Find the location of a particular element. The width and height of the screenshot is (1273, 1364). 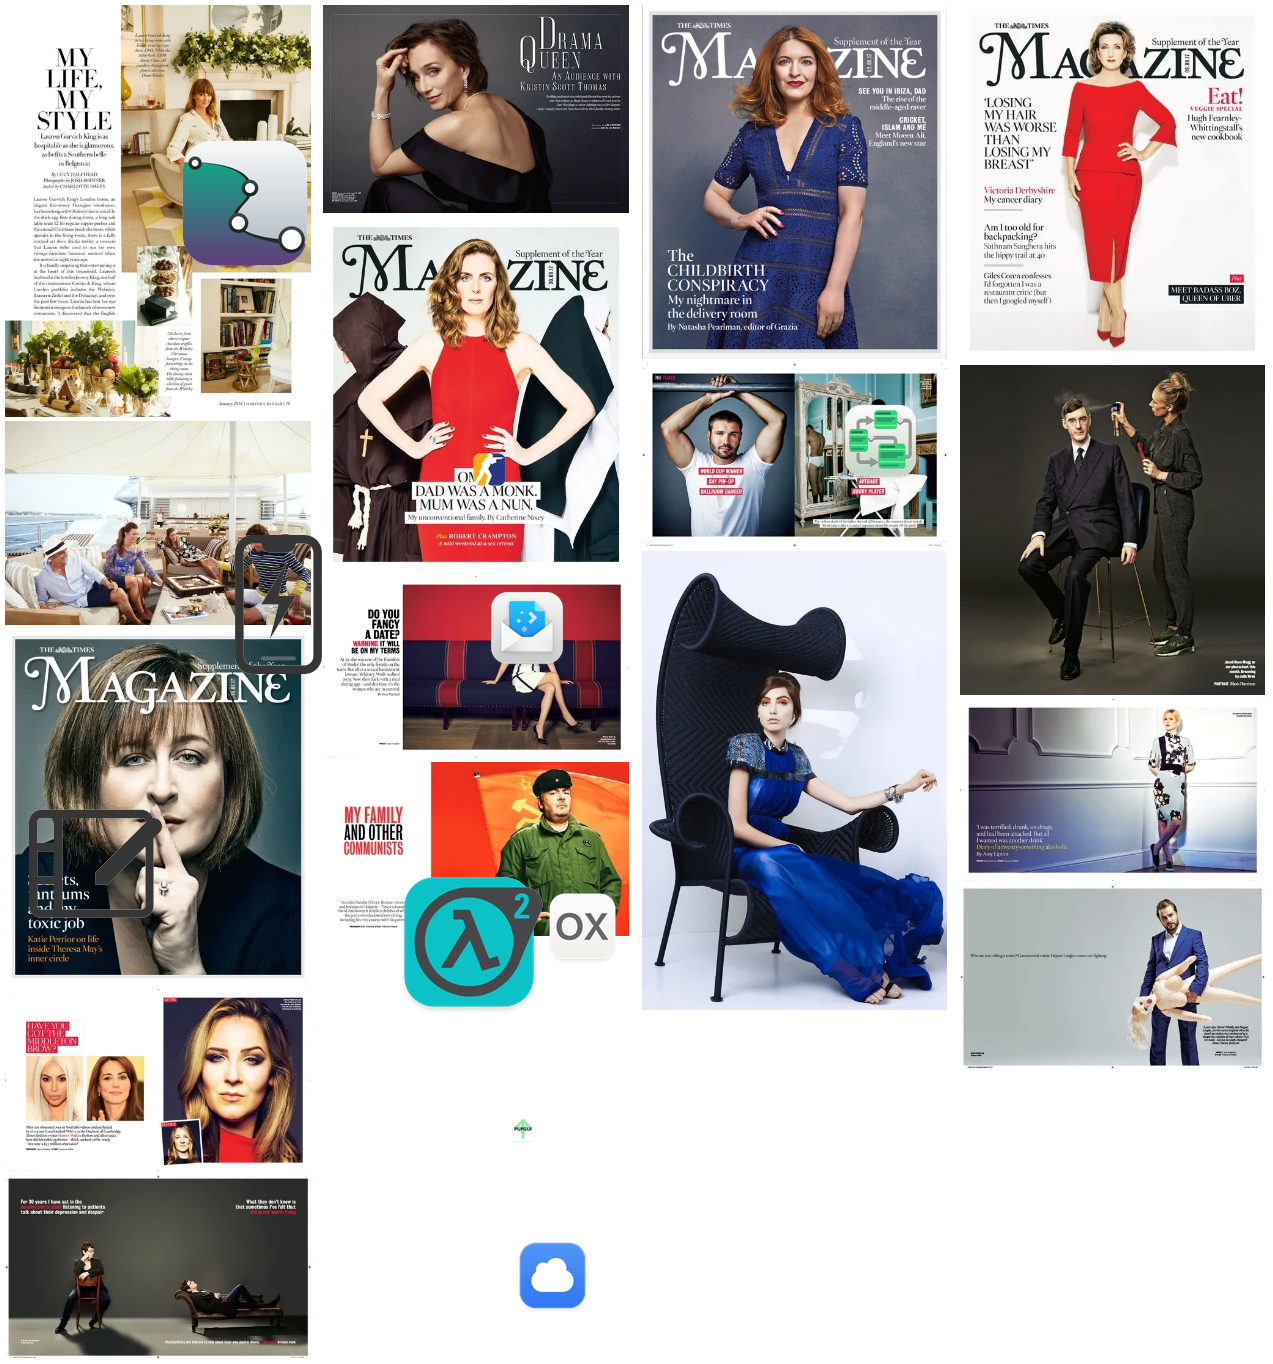

graphics tablet input device is located at coordinates (95, 859).